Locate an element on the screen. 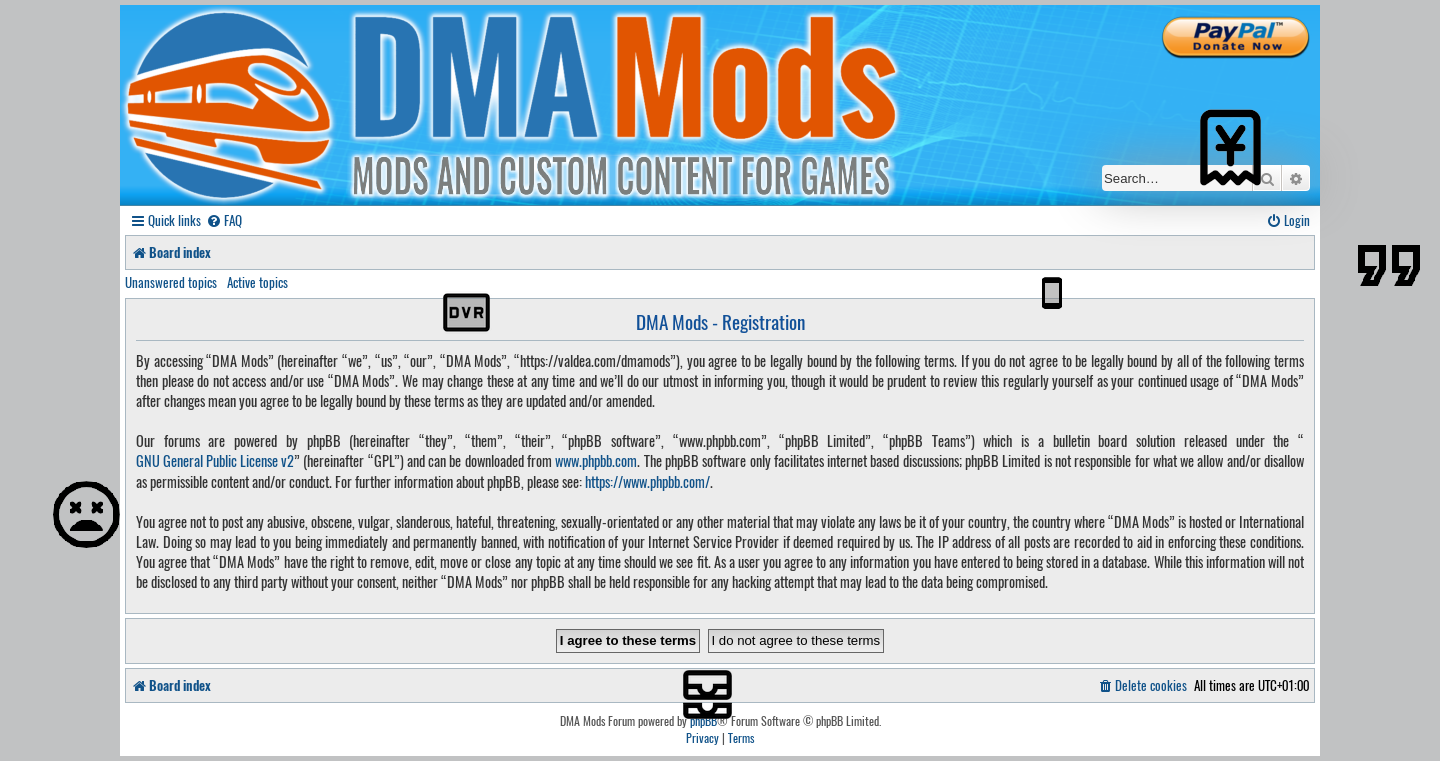 The image size is (1440, 761). insert a block quote is located at coordinates (1389, 266).